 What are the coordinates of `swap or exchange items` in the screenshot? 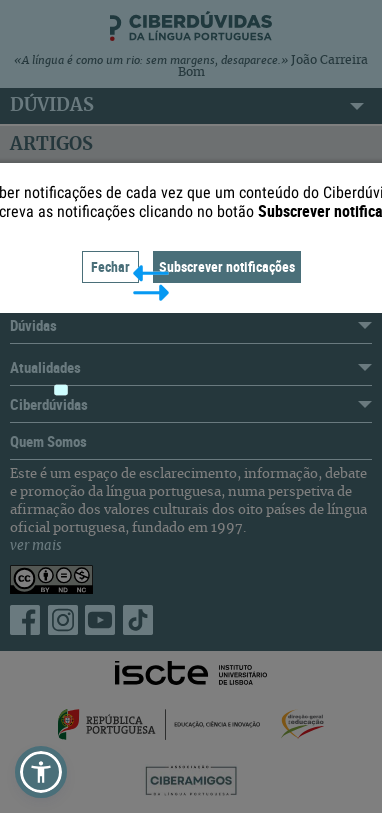 It's located at (151, 283).